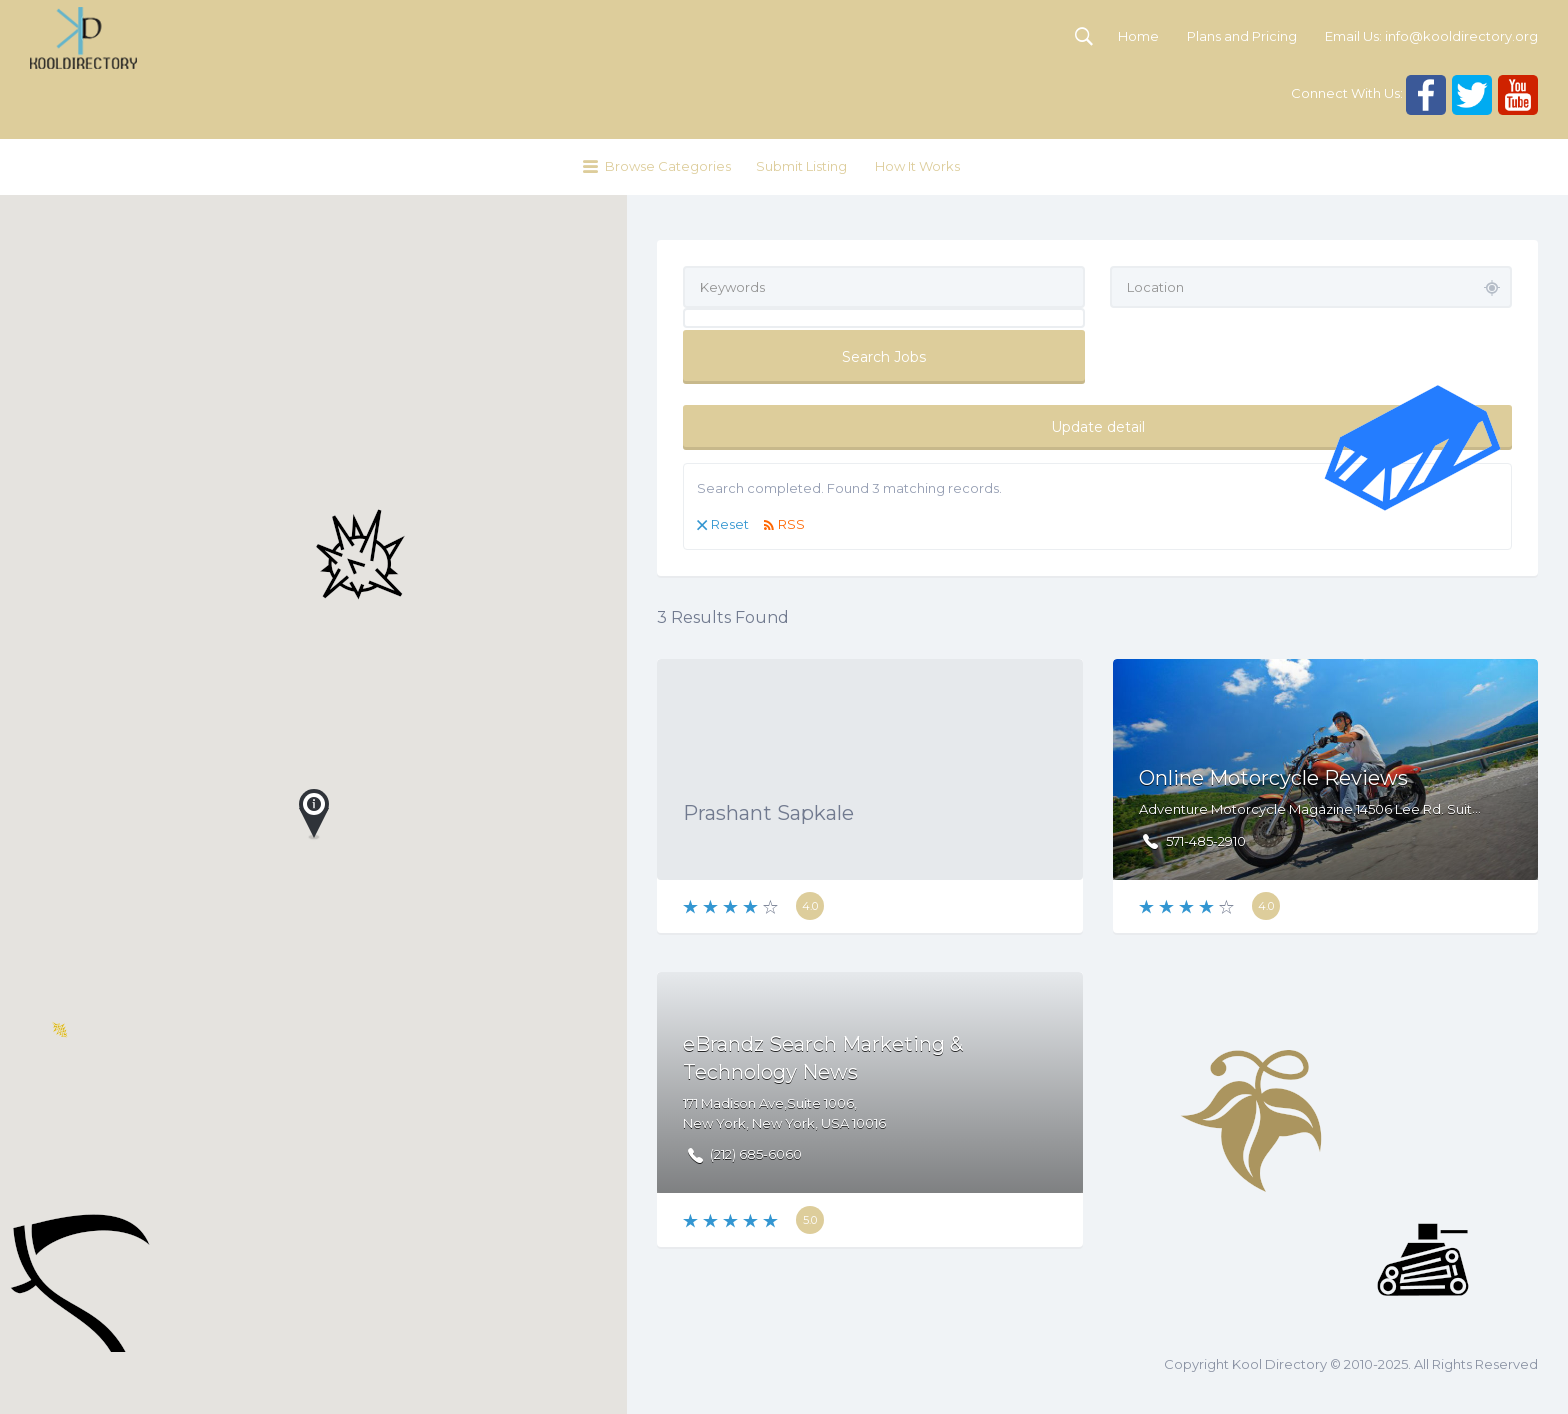  Describe the element at coordinates (360, 554) in the screenshot. I see `sea urchin creature in a game inventory` at that location.